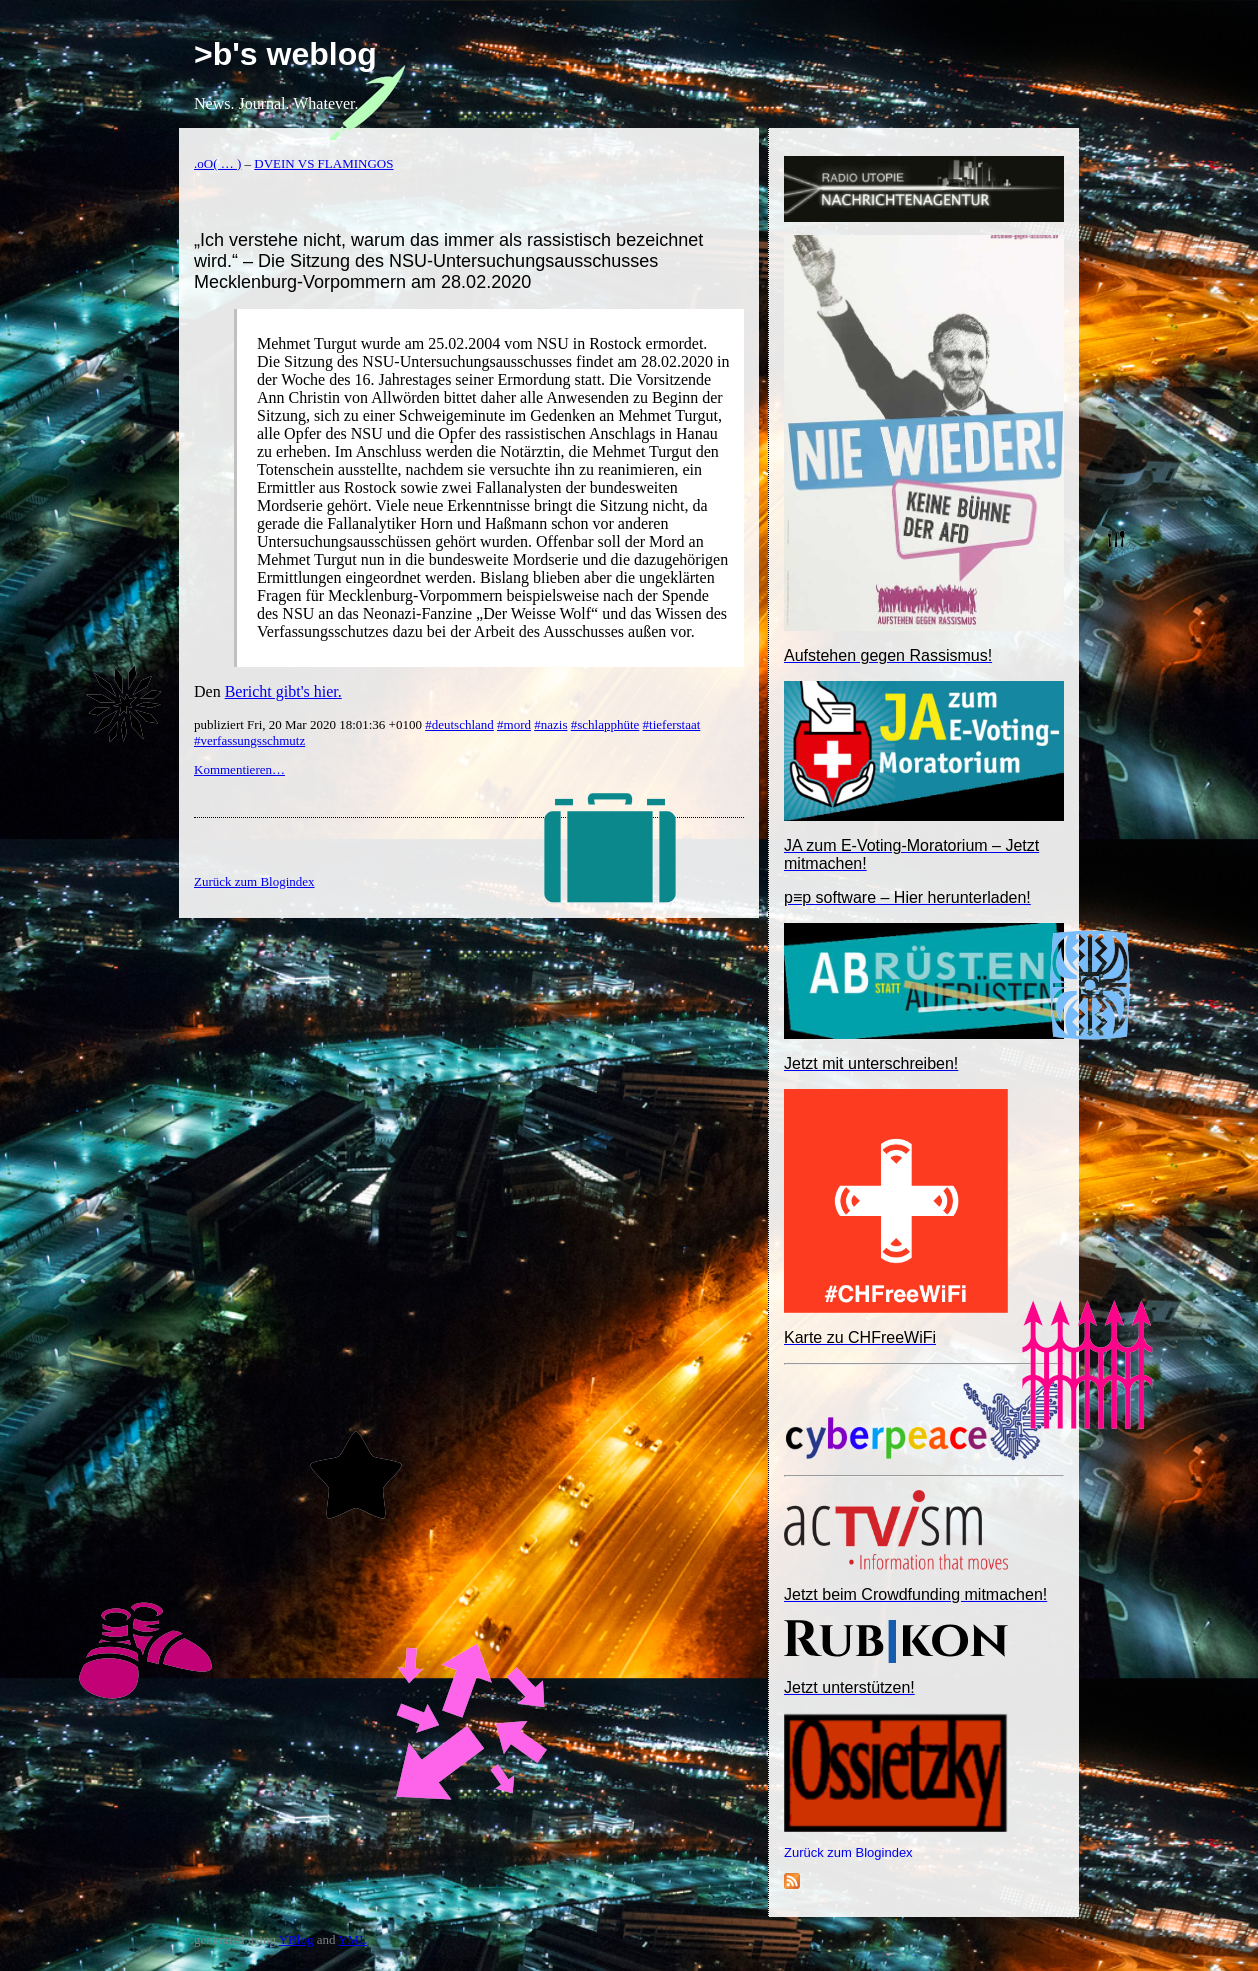 Image resolution: width=1258 pixels, height=1971 pixels. Describe the element at coordinates (368, 102) in the screenshot. I see `select glaive weapon in game inventory` at that location.